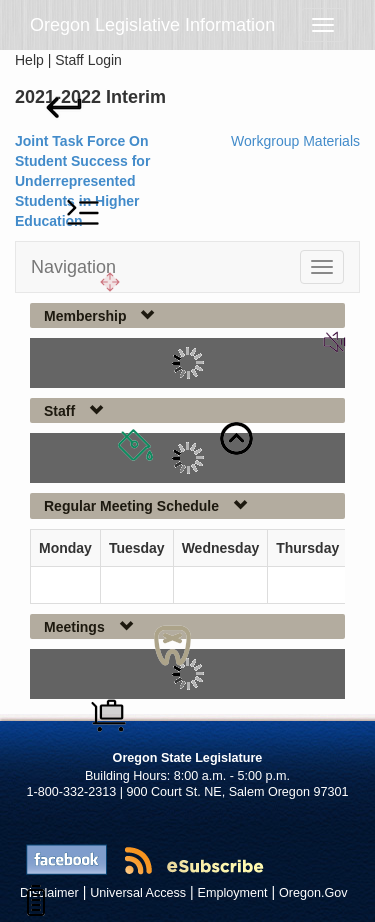 Image resolution: width=375 pixels, height=922 pixels. What do you see at coordinates (172, 645) in the screenshot?
I see `access dental or oral health features` at bounding box center [172, 645].